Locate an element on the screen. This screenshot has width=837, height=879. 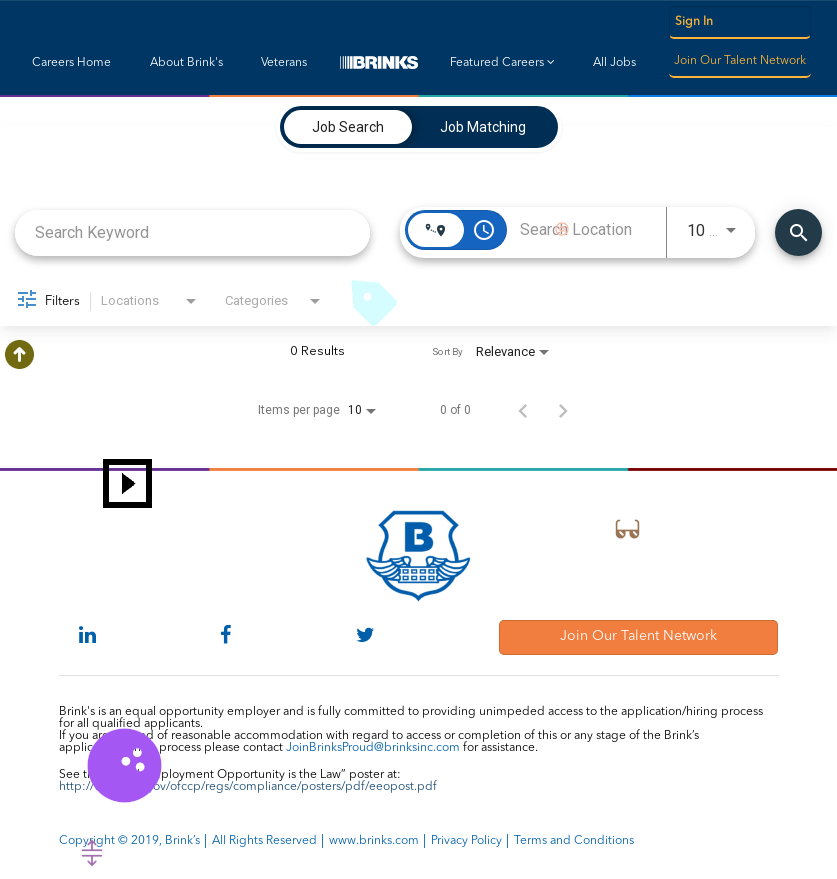
start a slideshow presentation is located at coordinates (127, 483).